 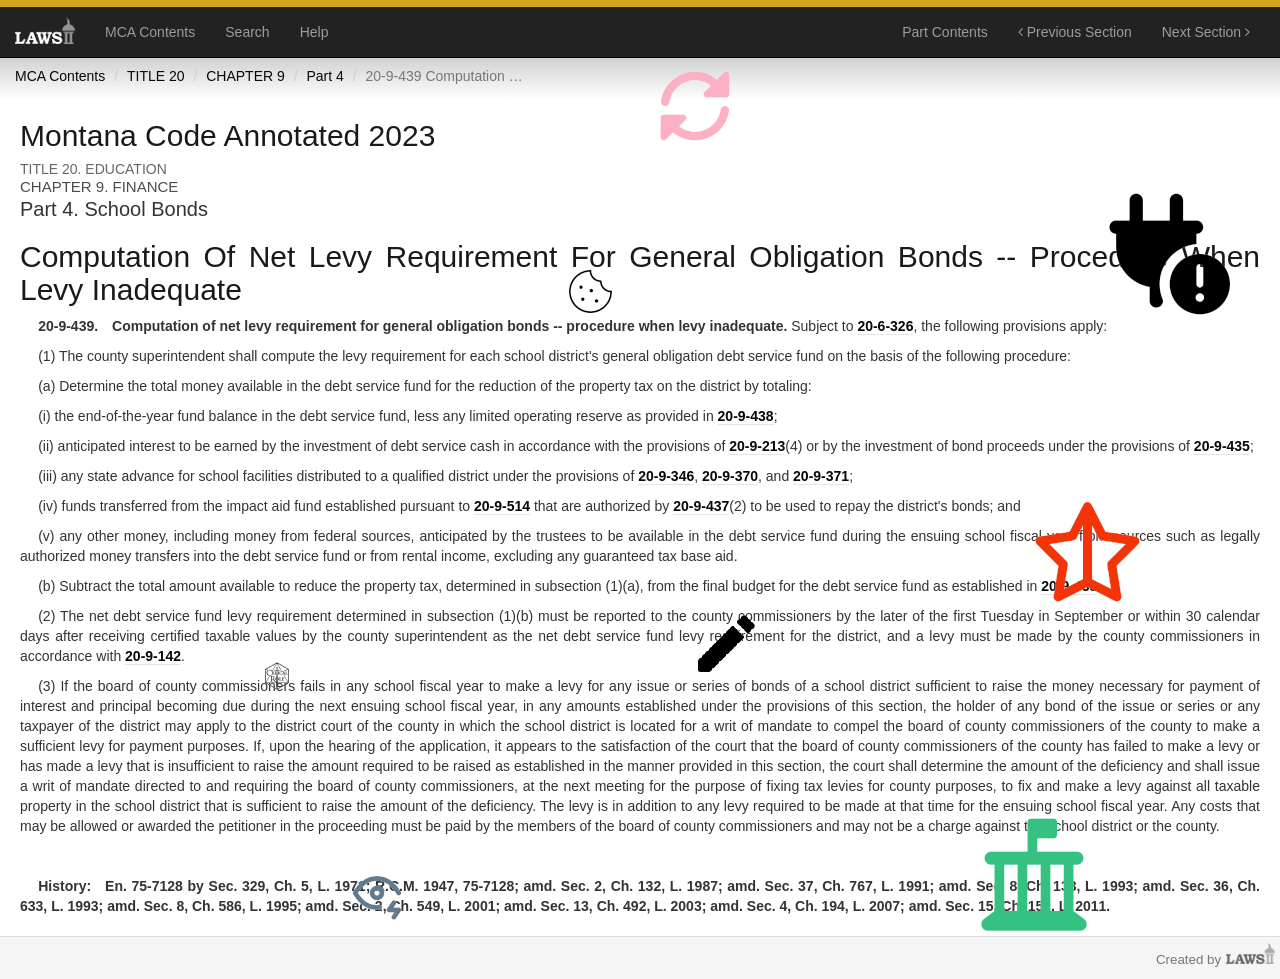 I want to click on manage cookie preferences and privacy settings, so click(x=590, y=291).